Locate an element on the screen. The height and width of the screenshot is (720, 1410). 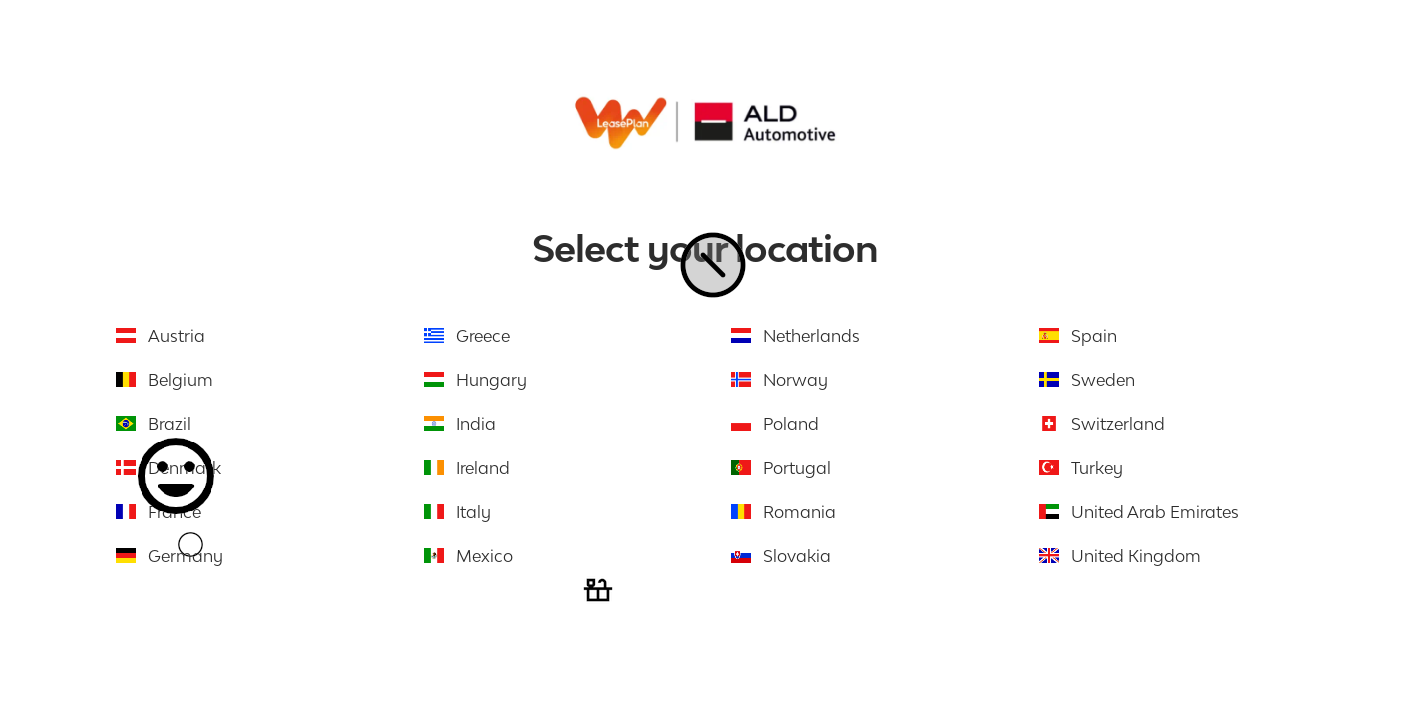
browse kitchen countertop options is located at coordinates (598, 590).